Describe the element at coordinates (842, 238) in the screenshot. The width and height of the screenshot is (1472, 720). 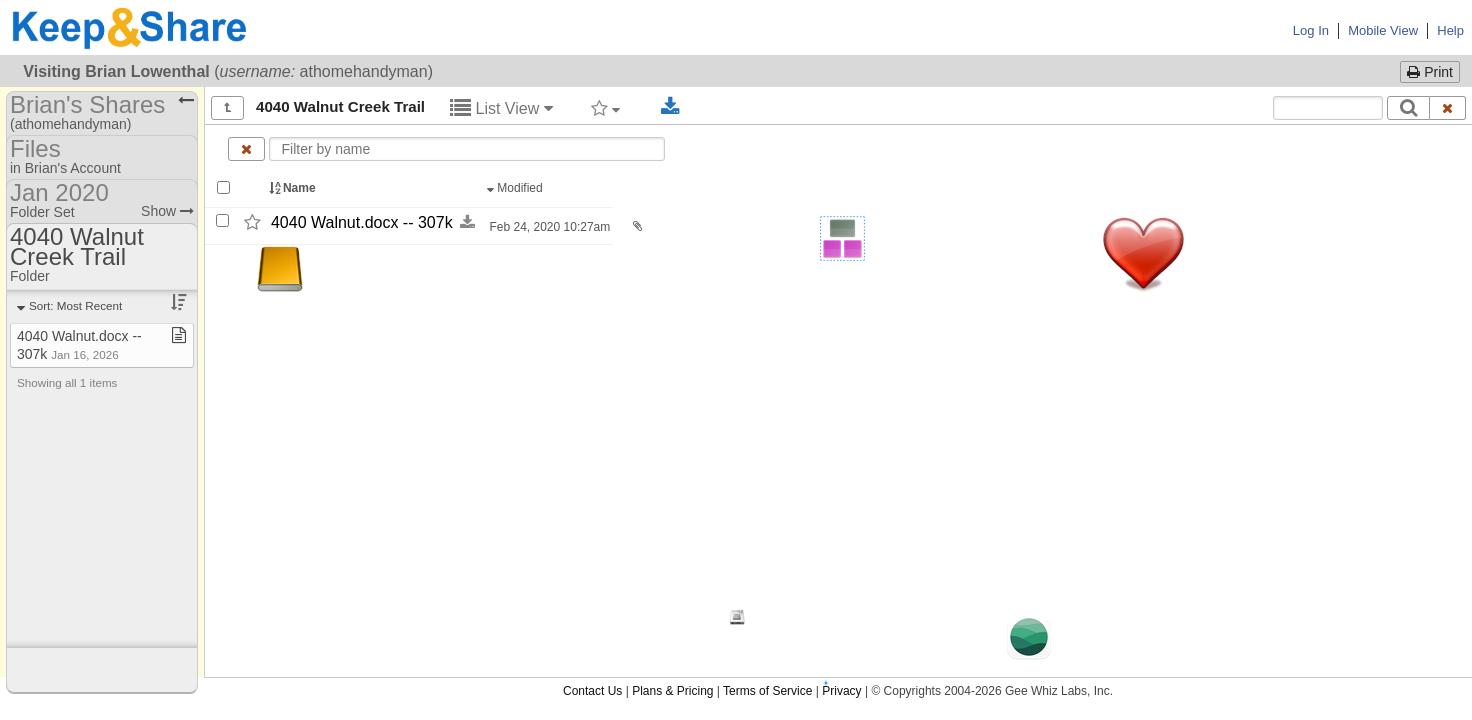
I see `select all items in the current view` at that location.